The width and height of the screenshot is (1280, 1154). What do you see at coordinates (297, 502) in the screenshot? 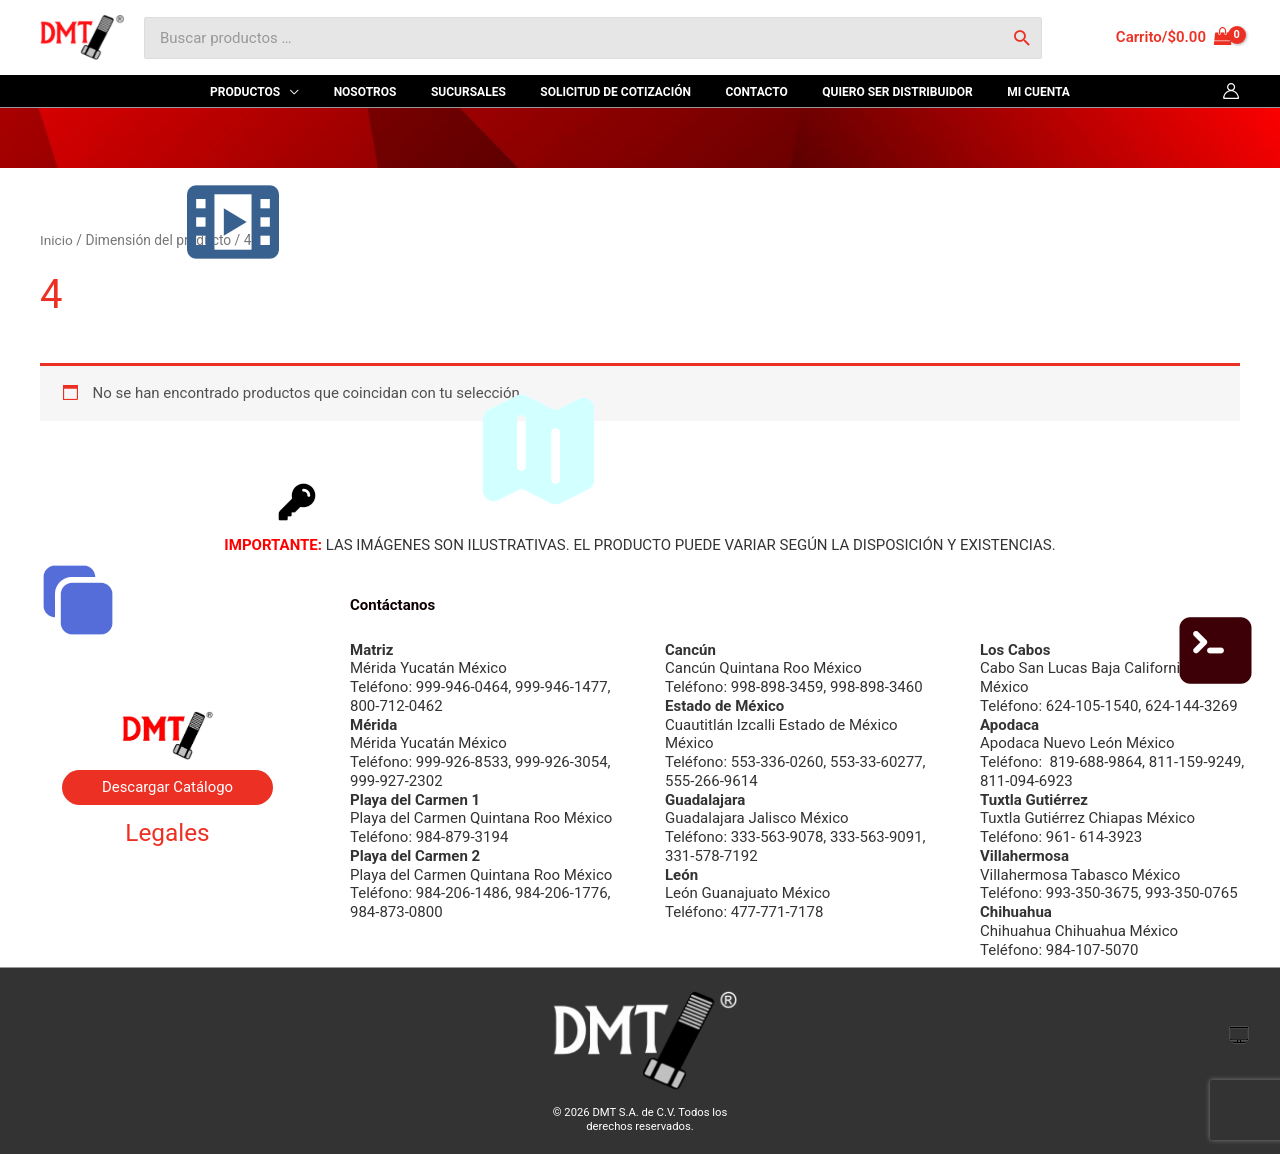
I see `access security or authentication settings` at bounding box center [297, 502].